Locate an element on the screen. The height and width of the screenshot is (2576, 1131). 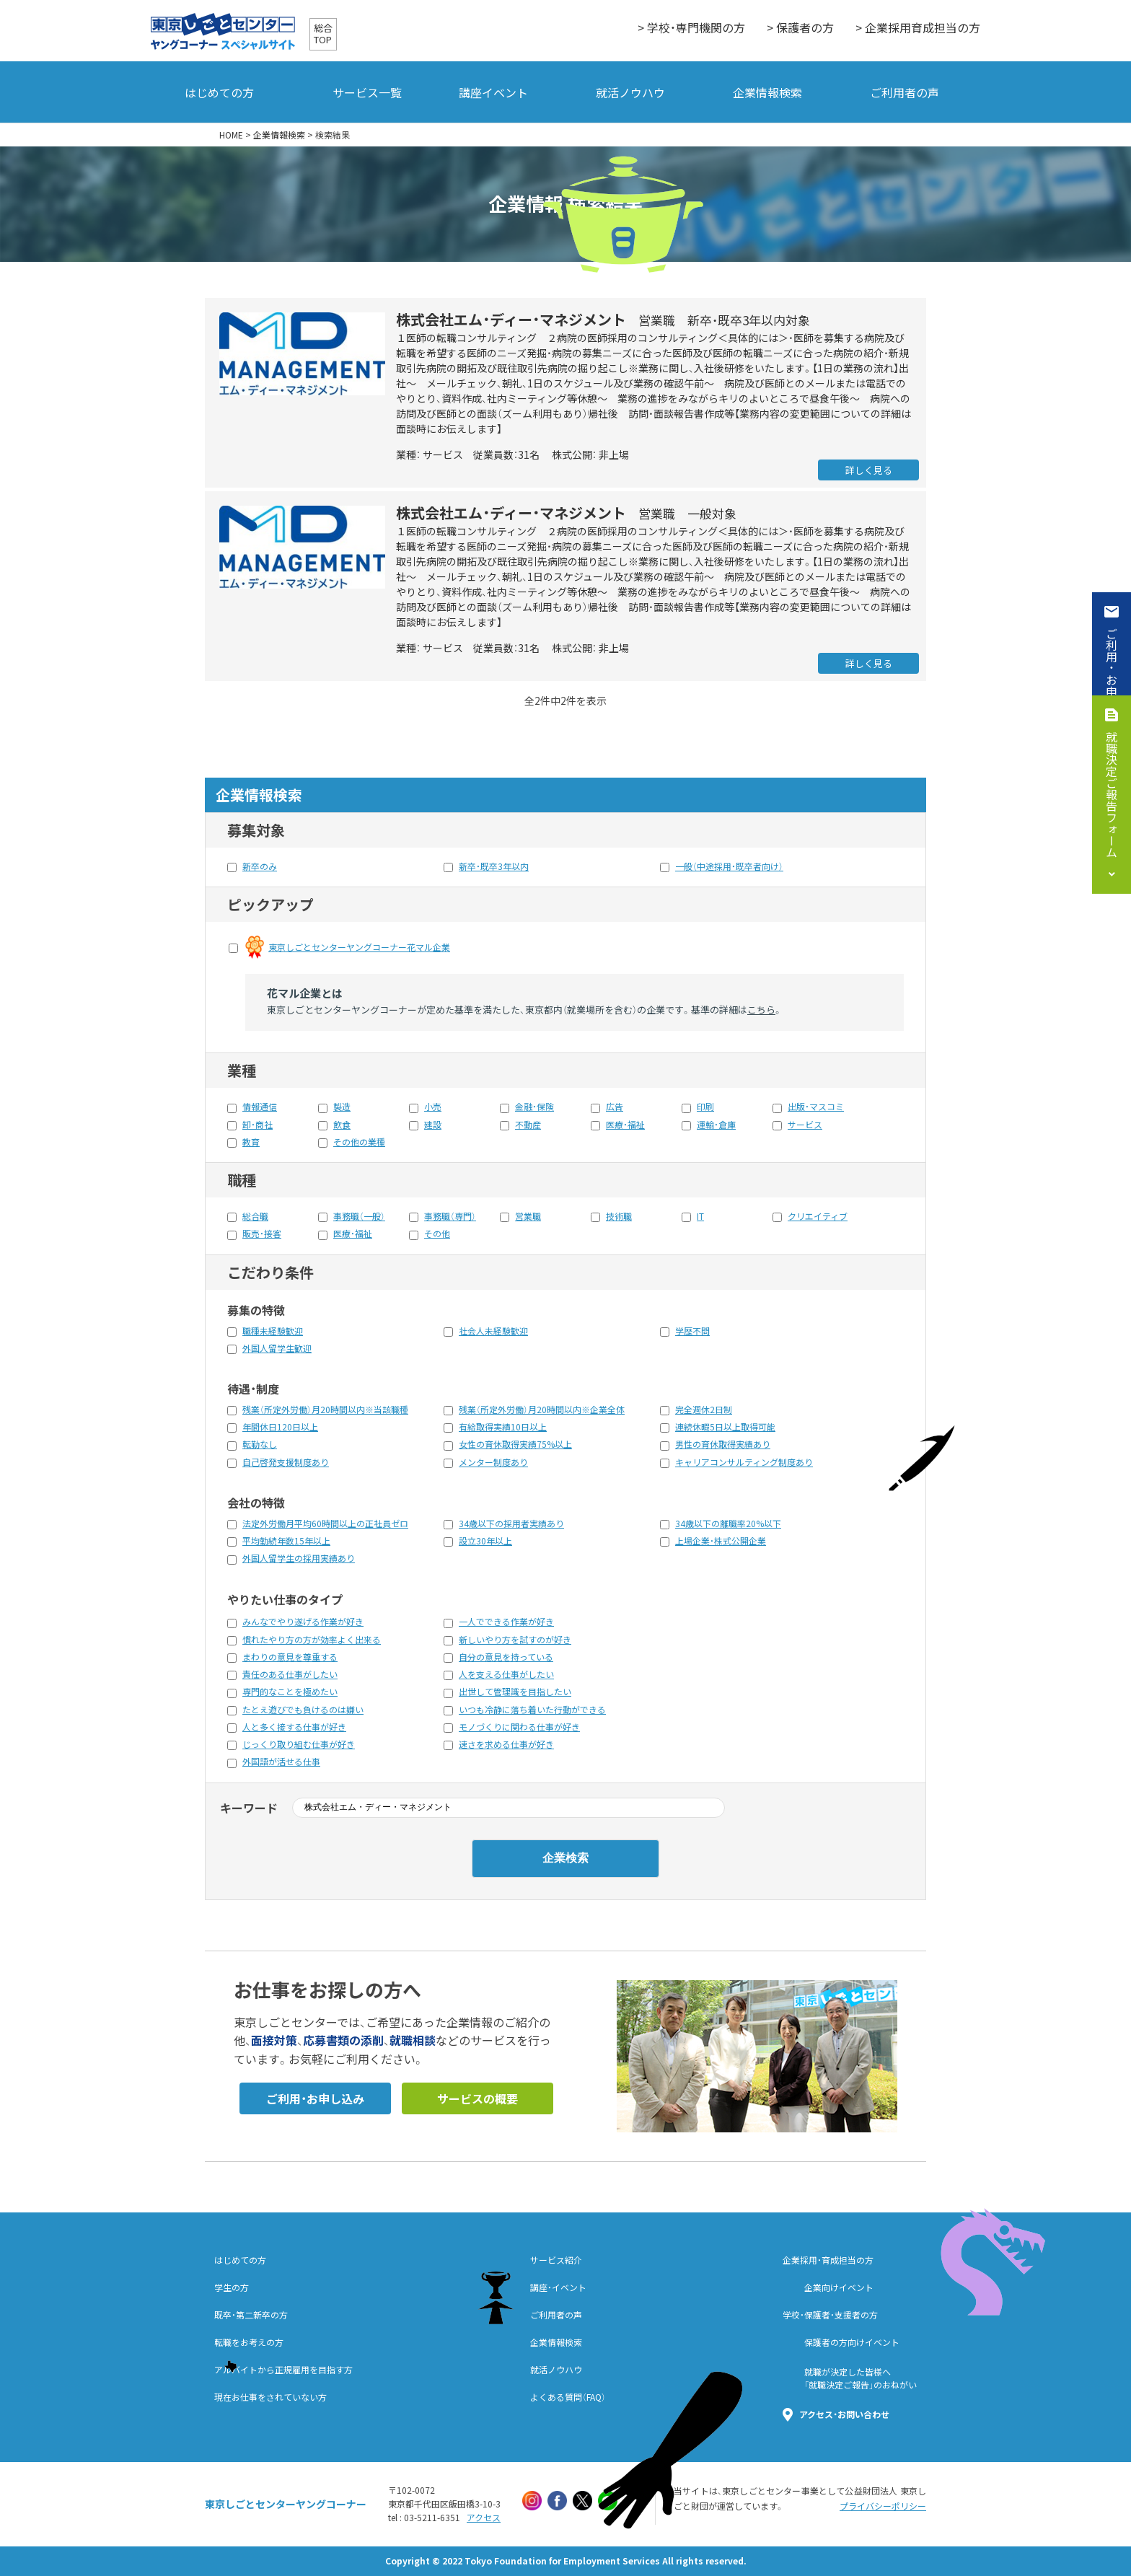
select arm or forearm body part is located at coordinates (670, 2450).